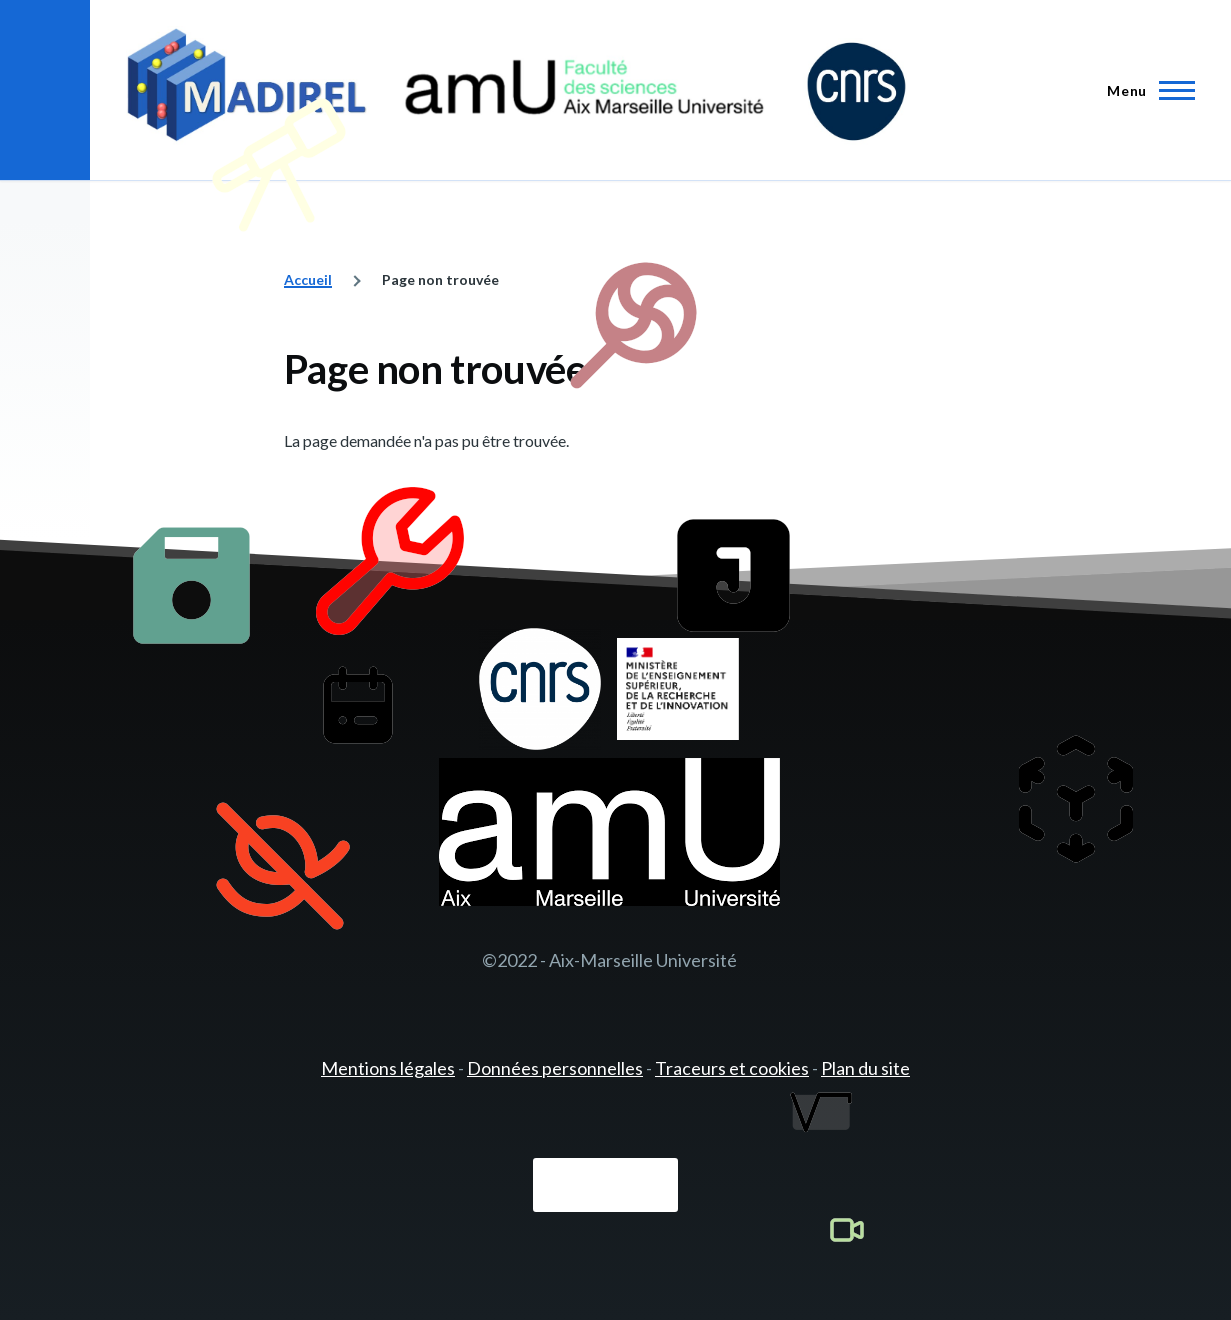 The height and width of the screenshot is (1320, 1231). I want to click on view calendar or scheduled events, so click(358, 705).